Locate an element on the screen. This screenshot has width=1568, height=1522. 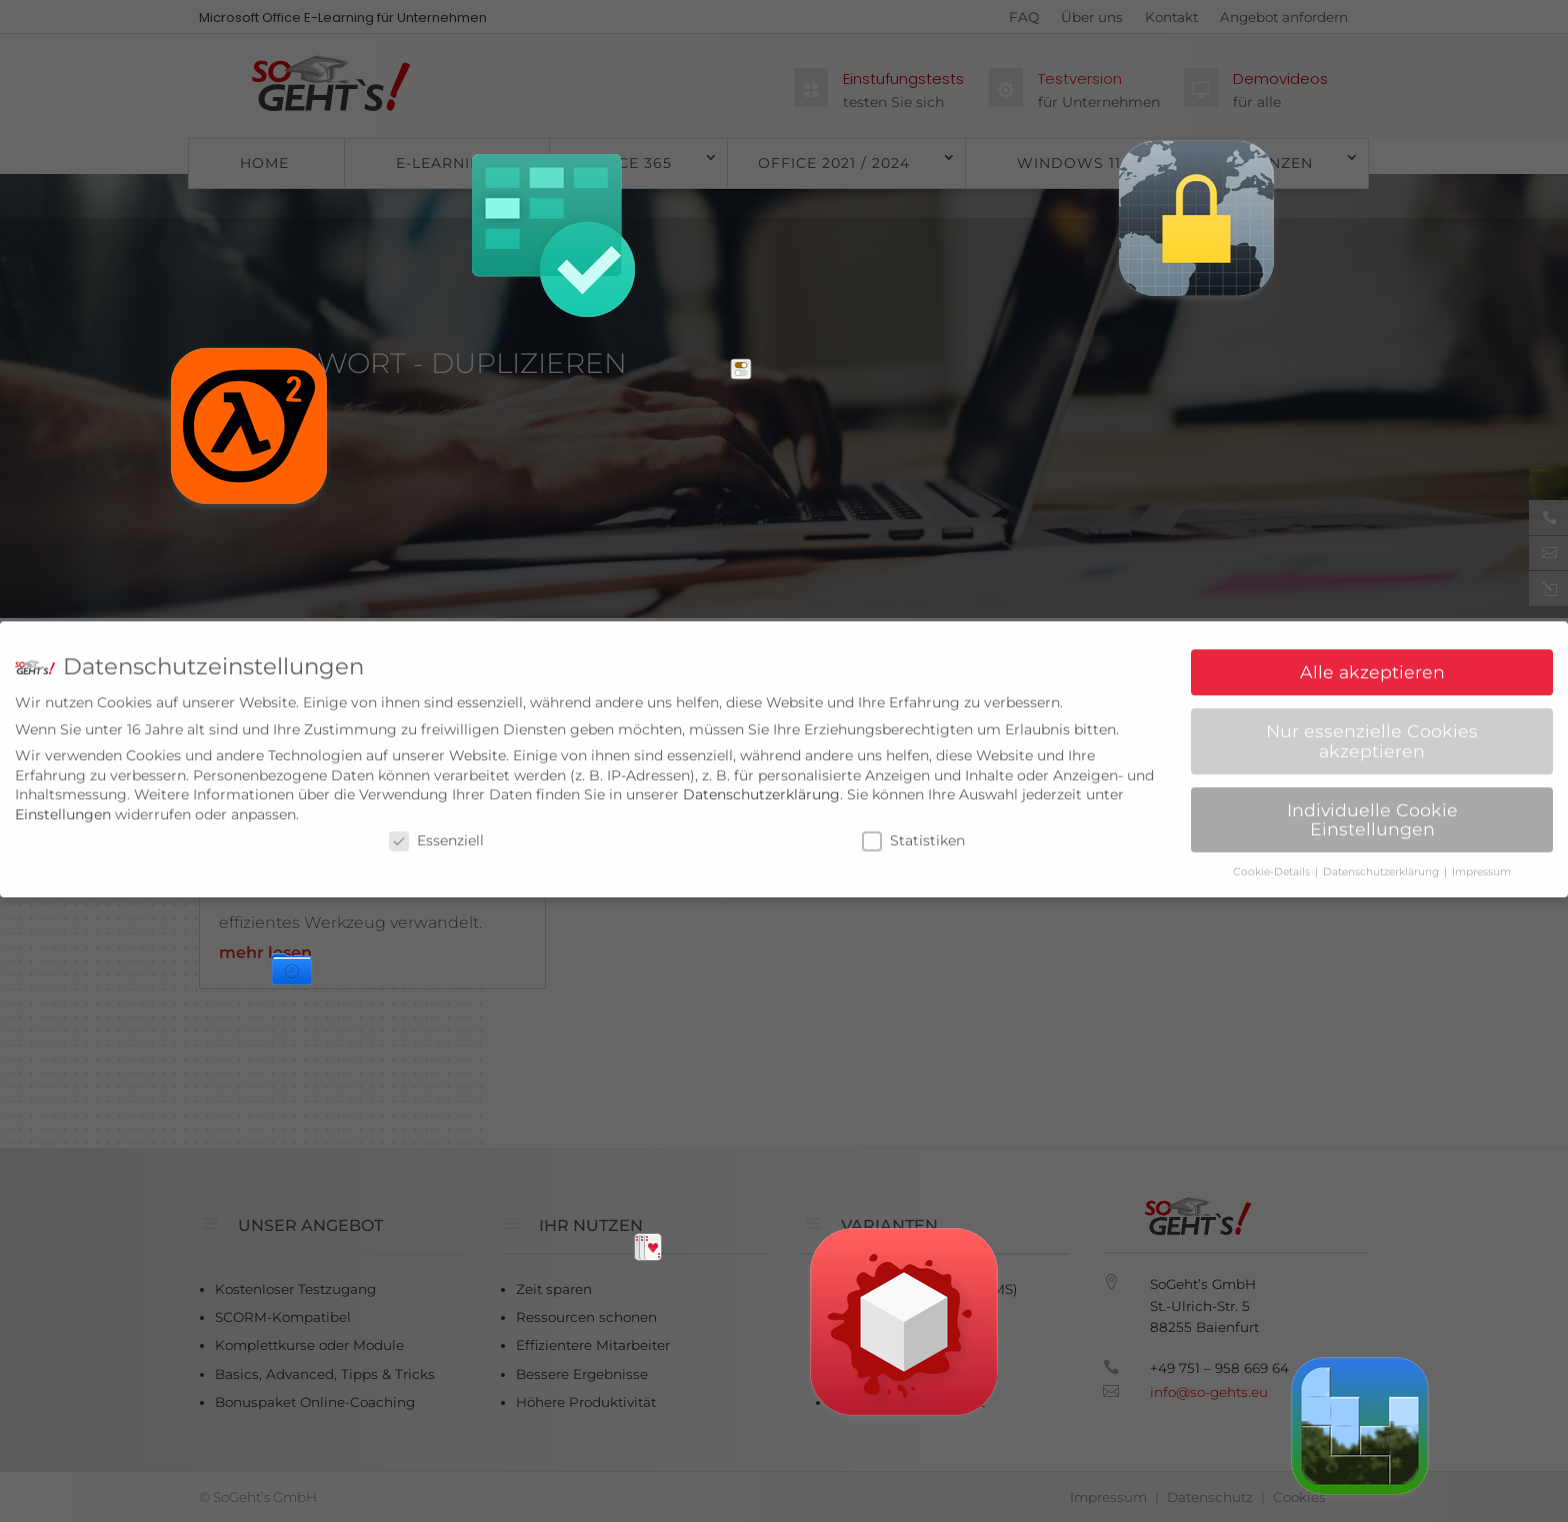
open tetzle jigsaw puzzle game is located at coordinates (1360, 1426).